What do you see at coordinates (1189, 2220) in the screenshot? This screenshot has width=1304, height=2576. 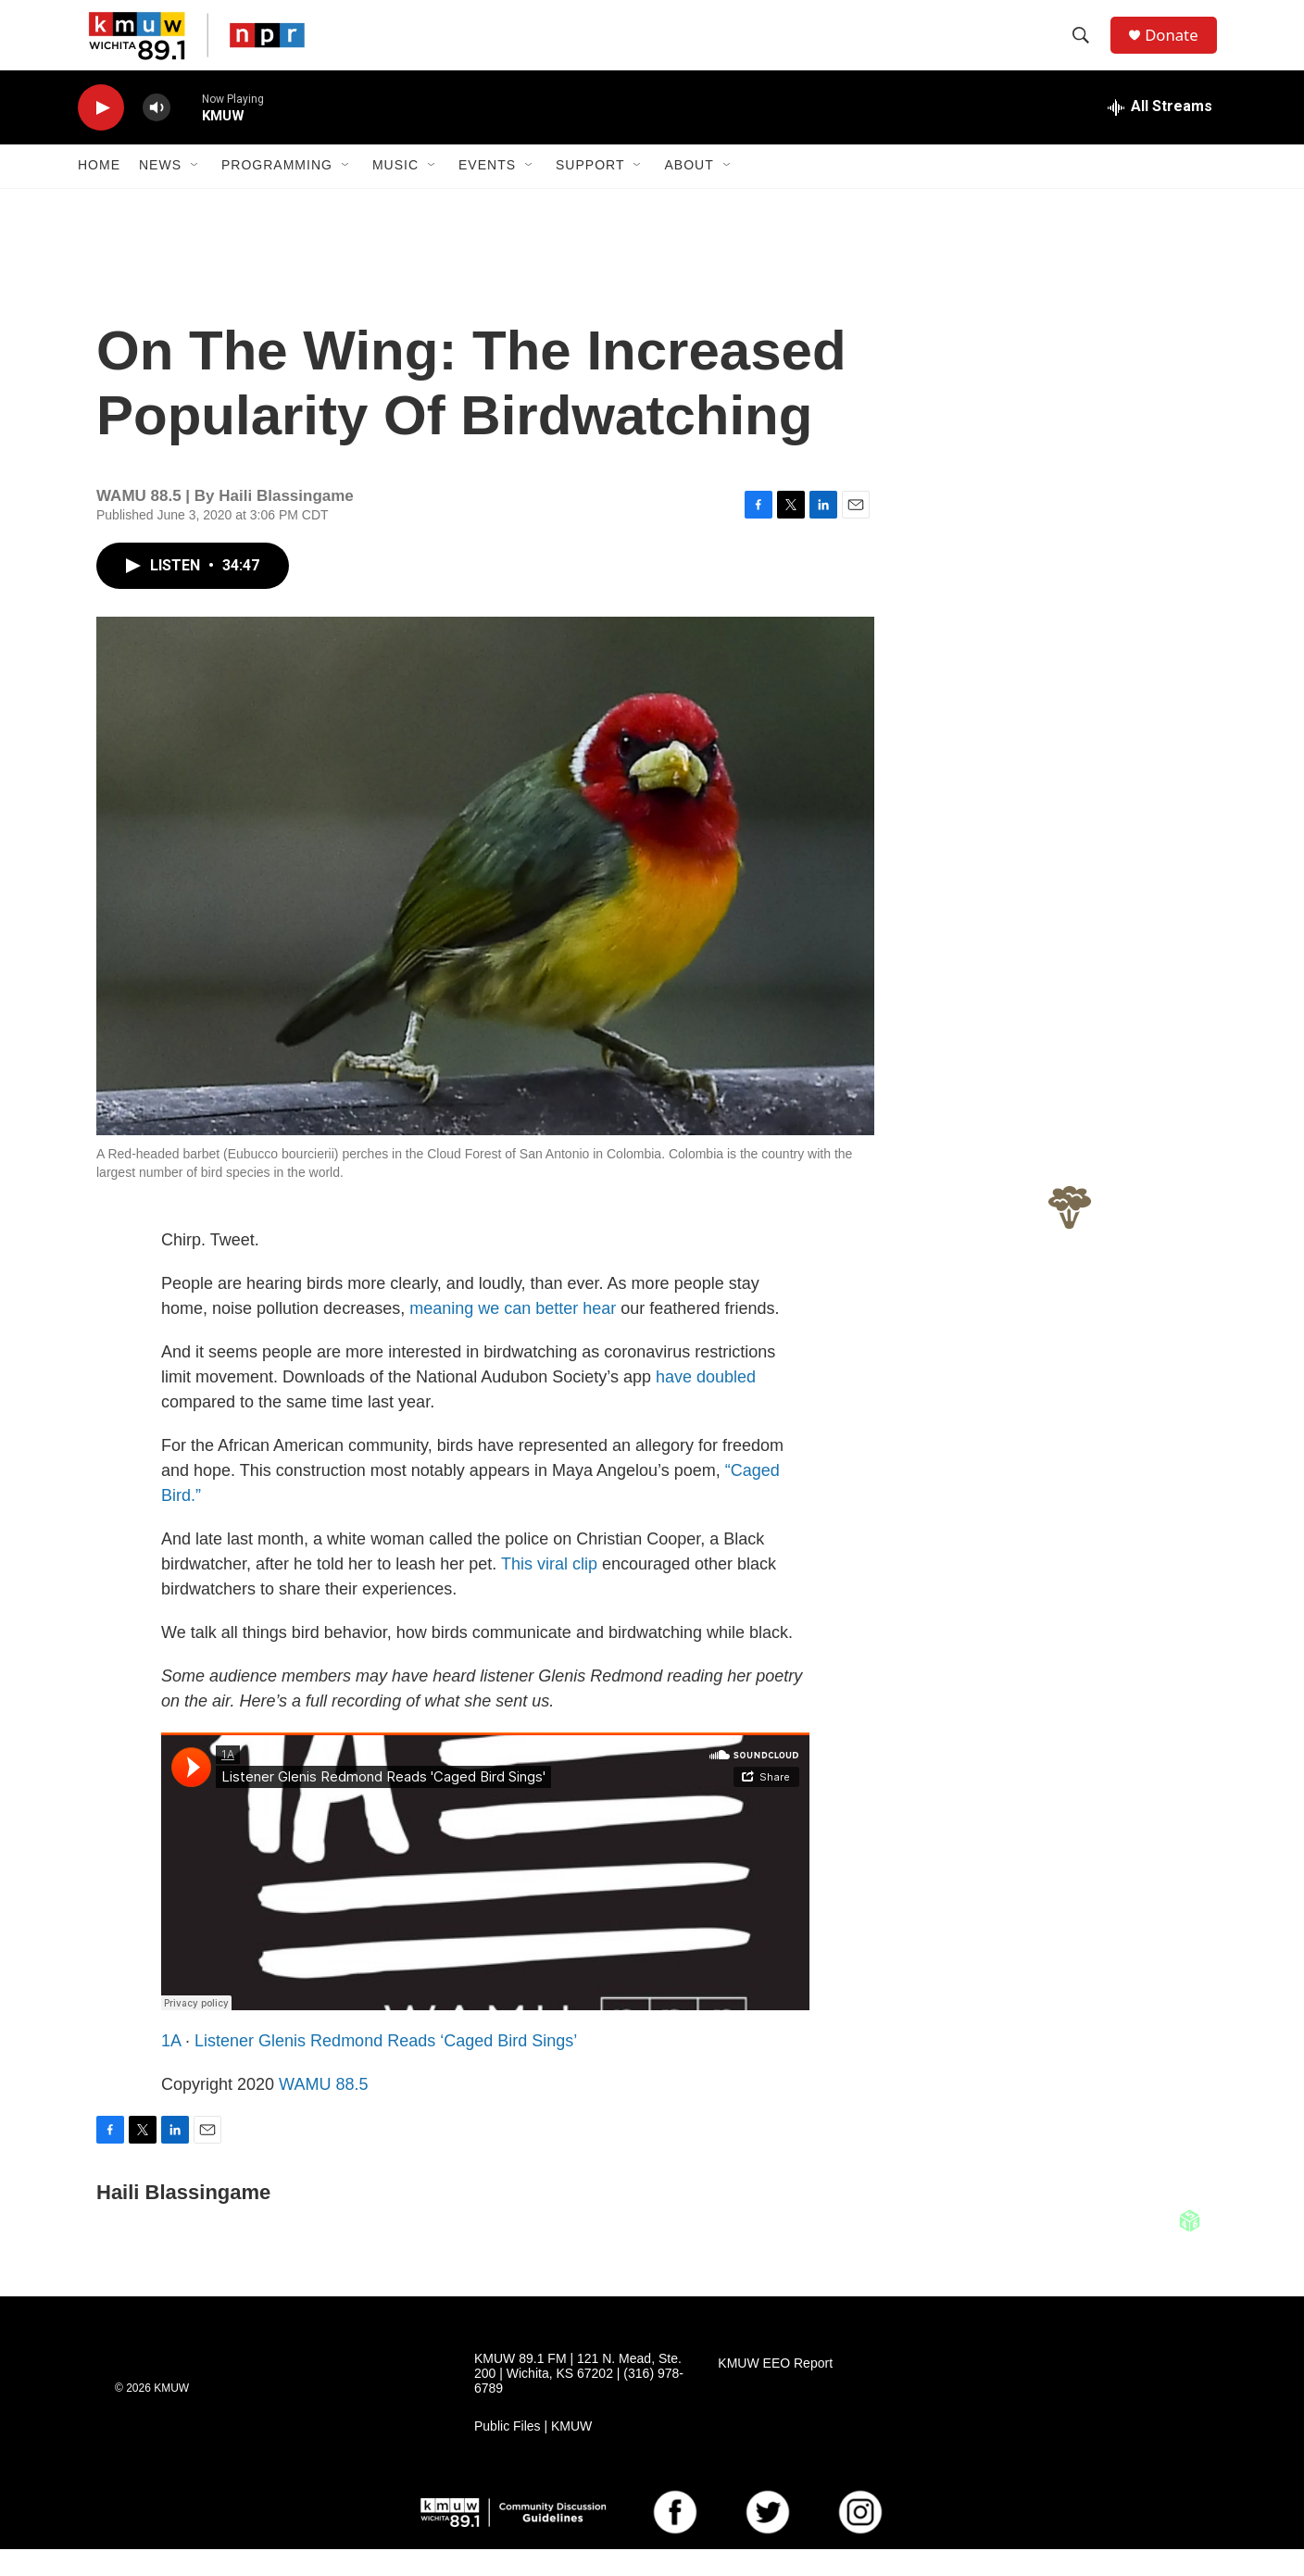 I see `roll the dice or start a random action` at bounding box center [1189, 2220].